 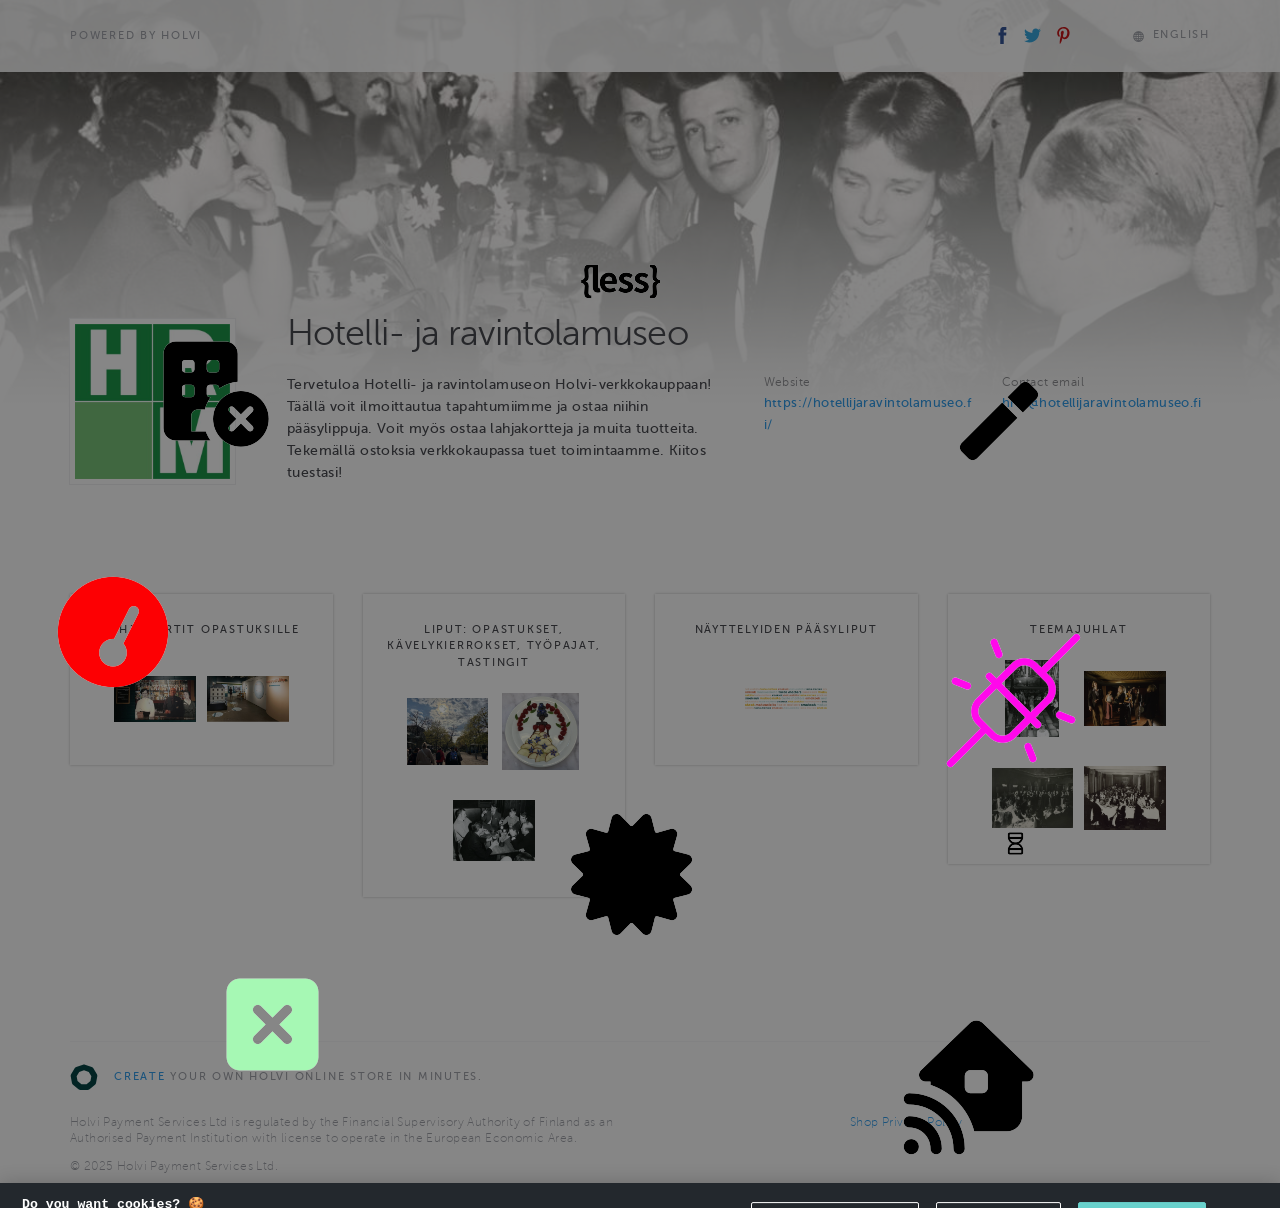 What do you see at coordinates (631, 874) in the screenshot?
I see `indicates a certified or verified status` at bounding box center [631, 874].